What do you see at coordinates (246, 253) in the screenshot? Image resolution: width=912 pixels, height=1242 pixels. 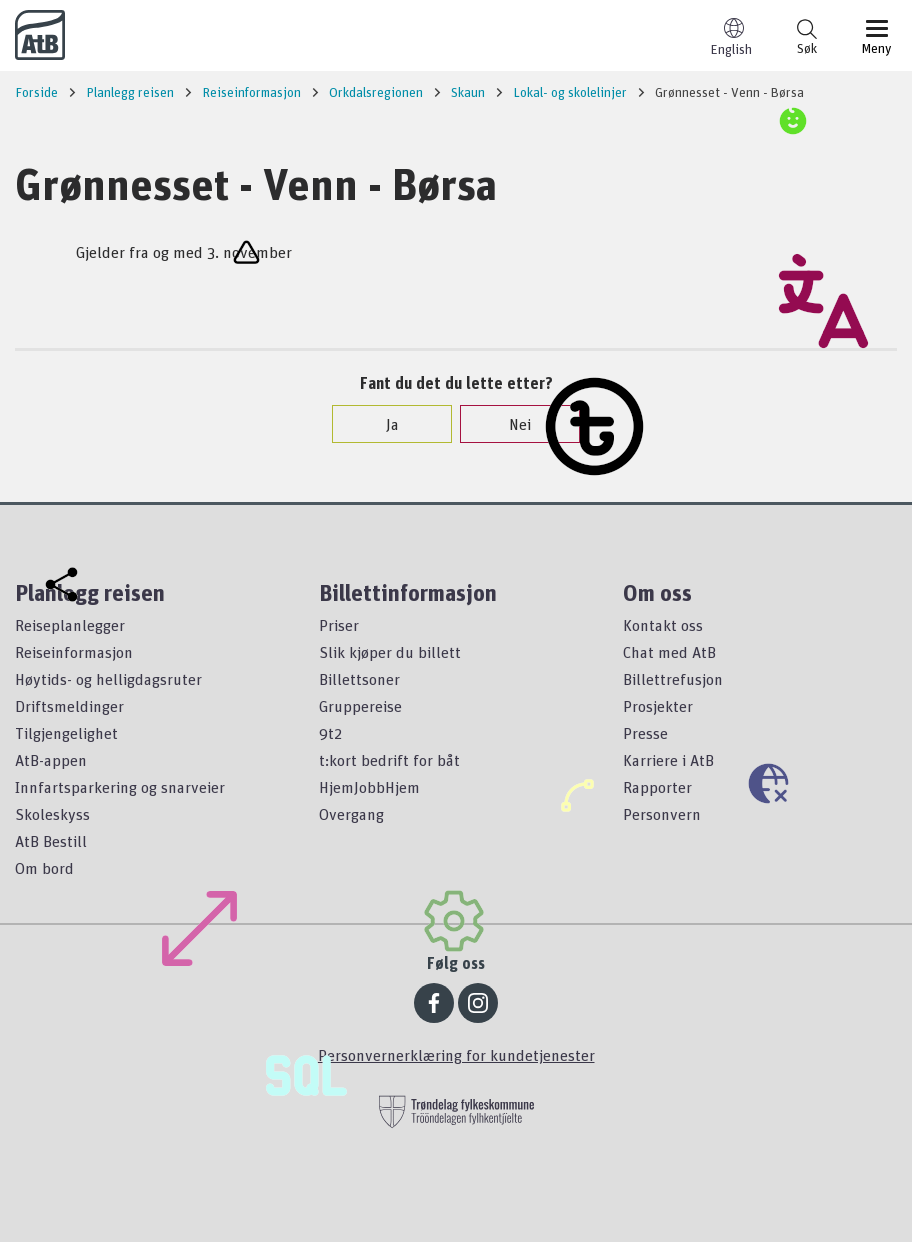 I see `bleach-safe laundry care symbol` at bounding box center [246, 253].